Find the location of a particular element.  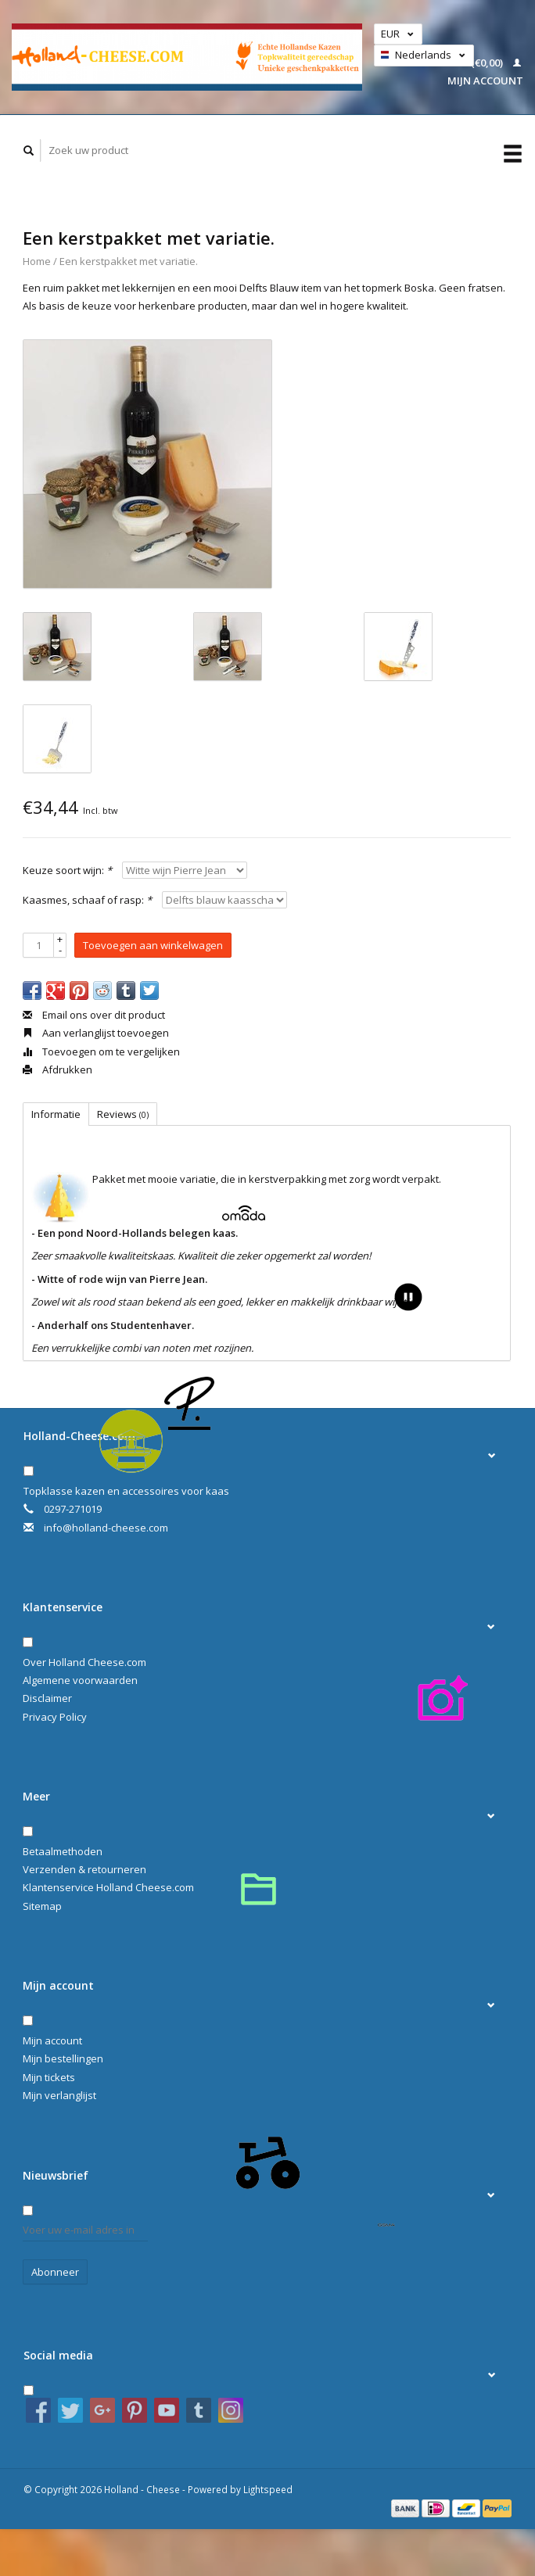

omada cloud logo is located at coordinates (243, 1213).